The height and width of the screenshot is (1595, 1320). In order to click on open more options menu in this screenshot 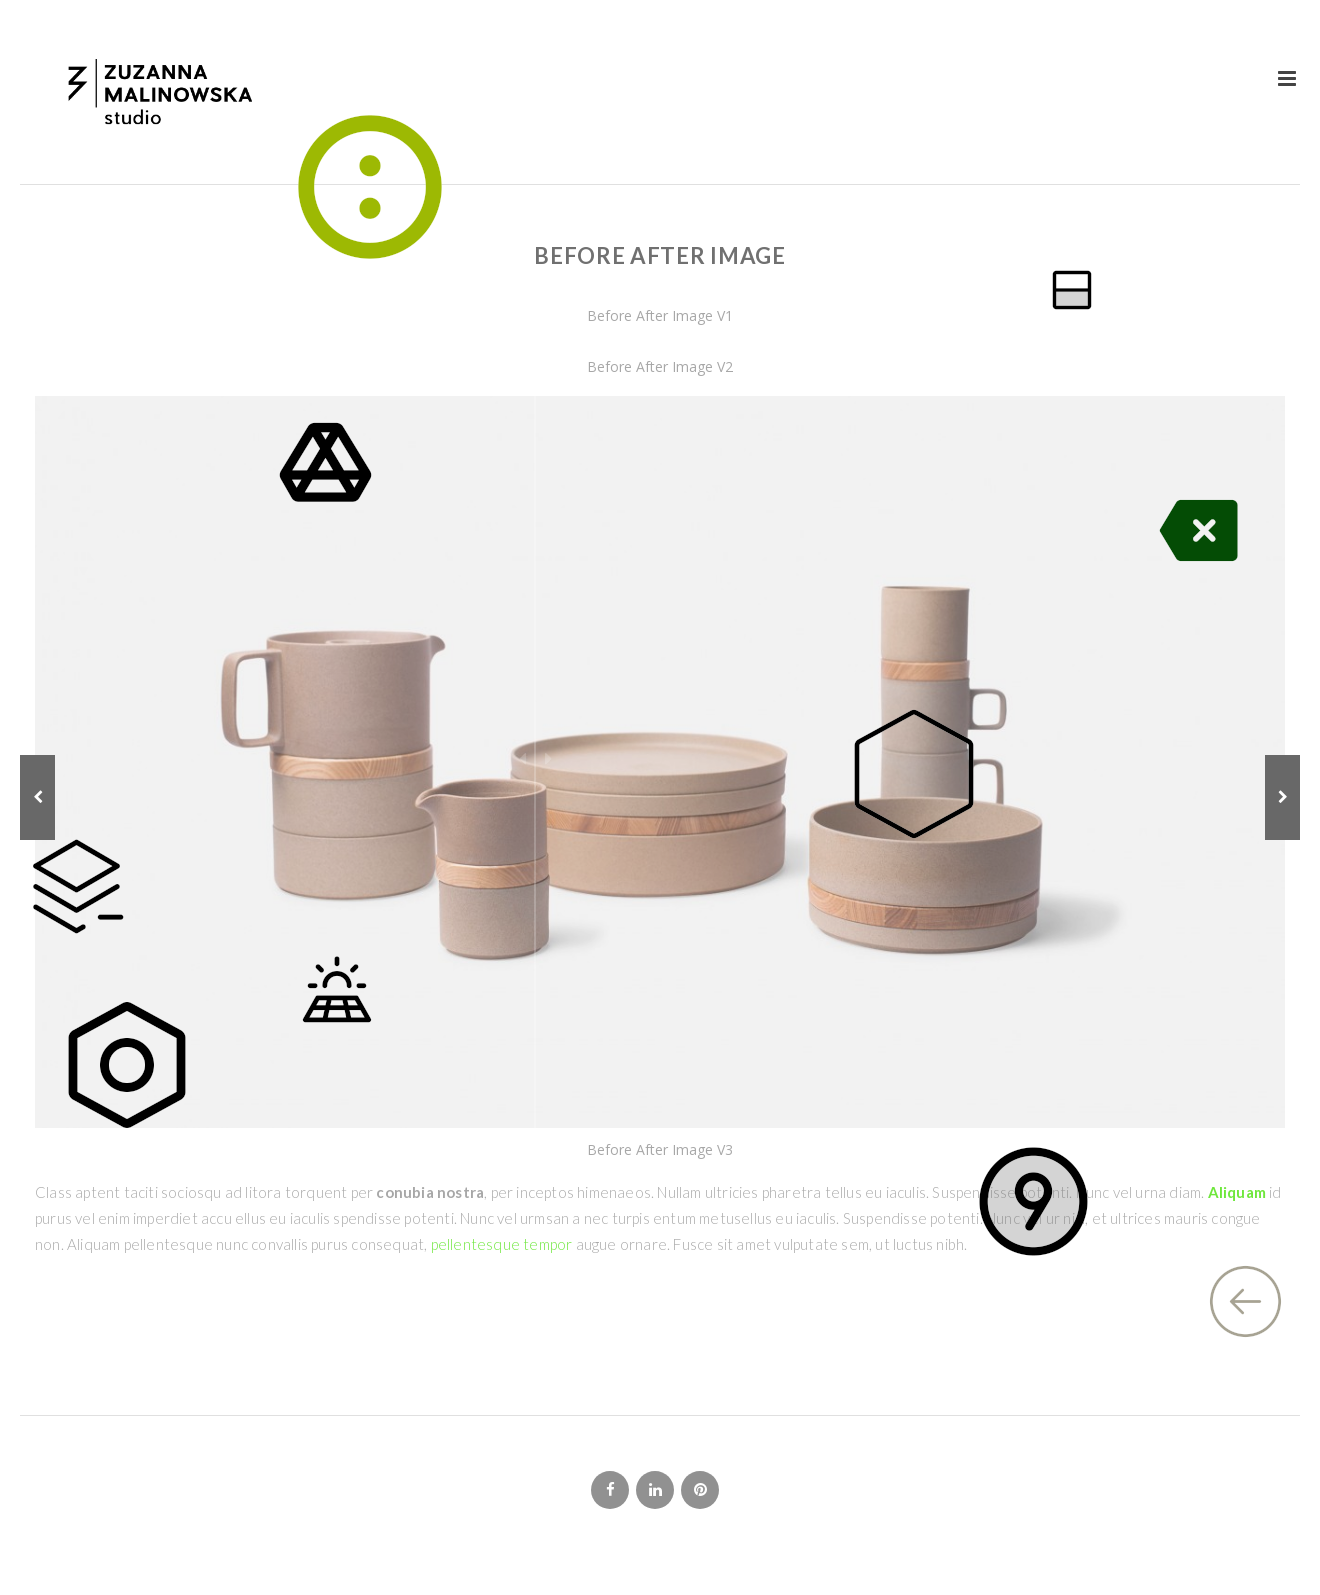, I will do `click(370, 187)`.